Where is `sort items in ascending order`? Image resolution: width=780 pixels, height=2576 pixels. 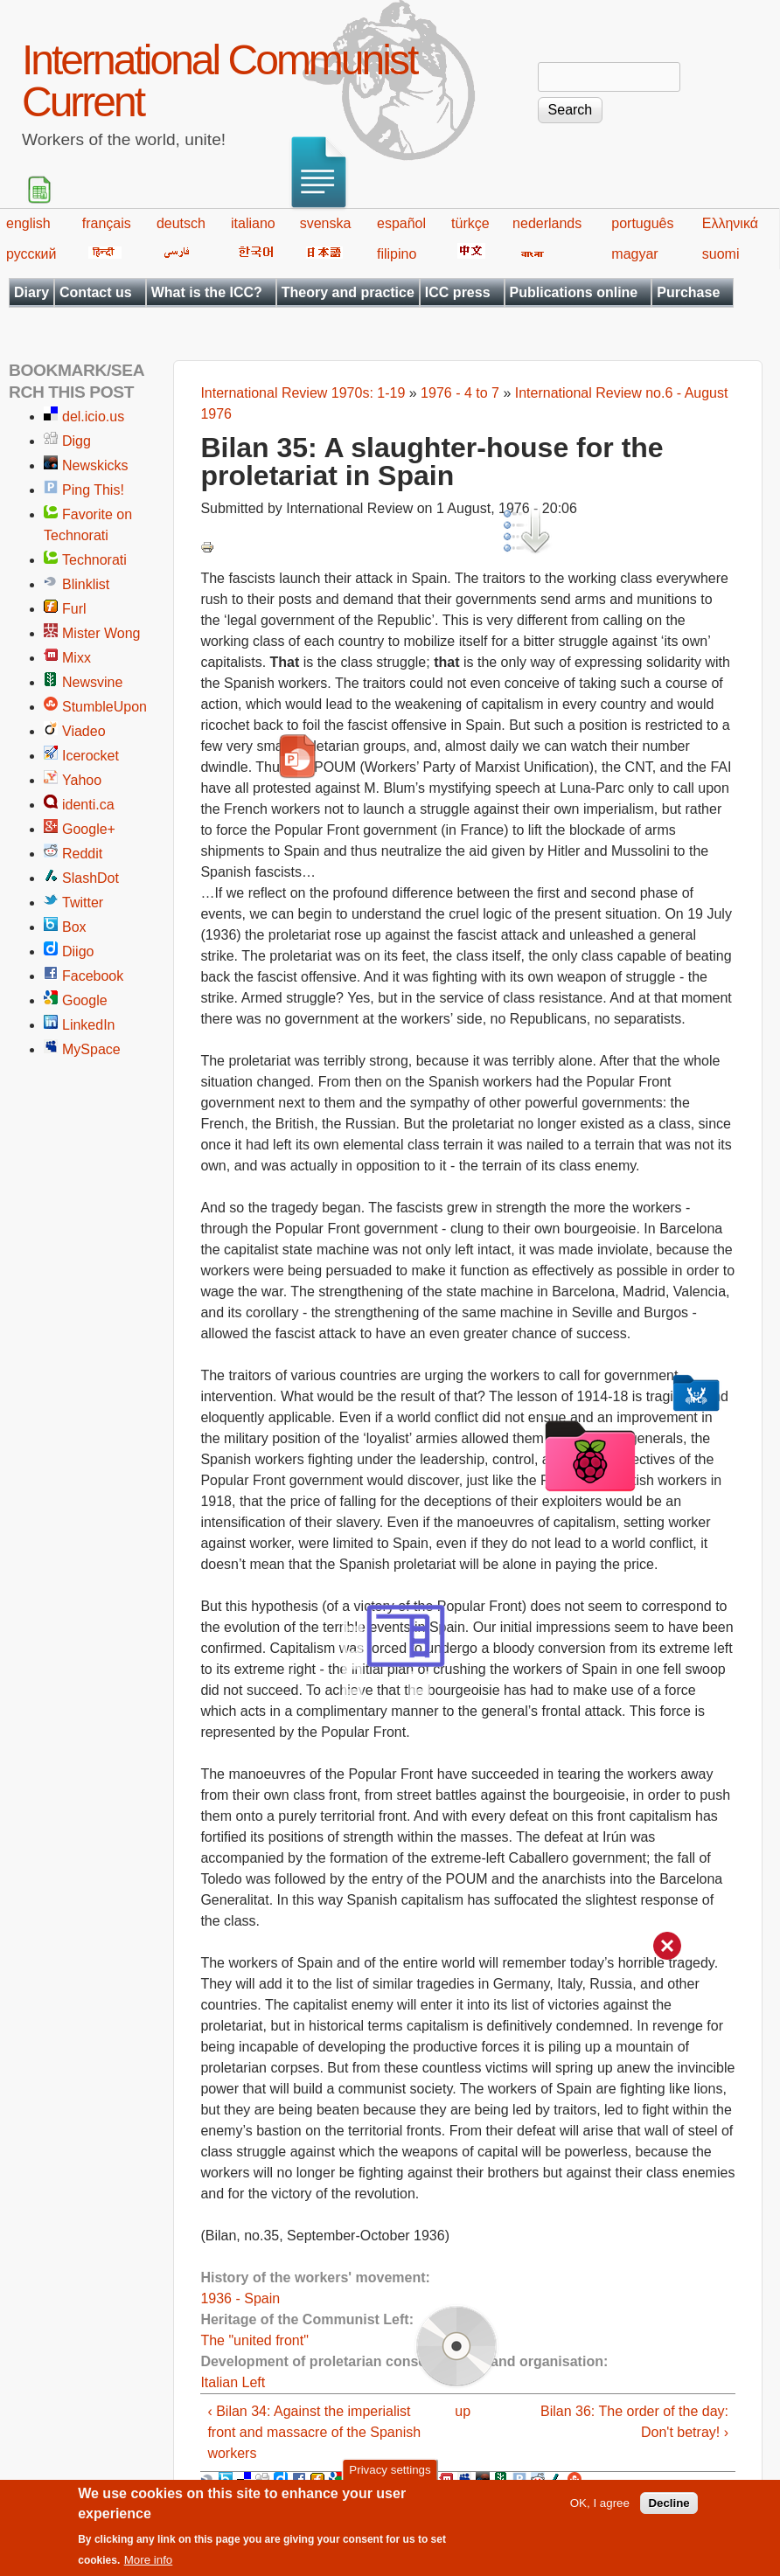
sort items in ascending order is located at coordinates (528, 531).